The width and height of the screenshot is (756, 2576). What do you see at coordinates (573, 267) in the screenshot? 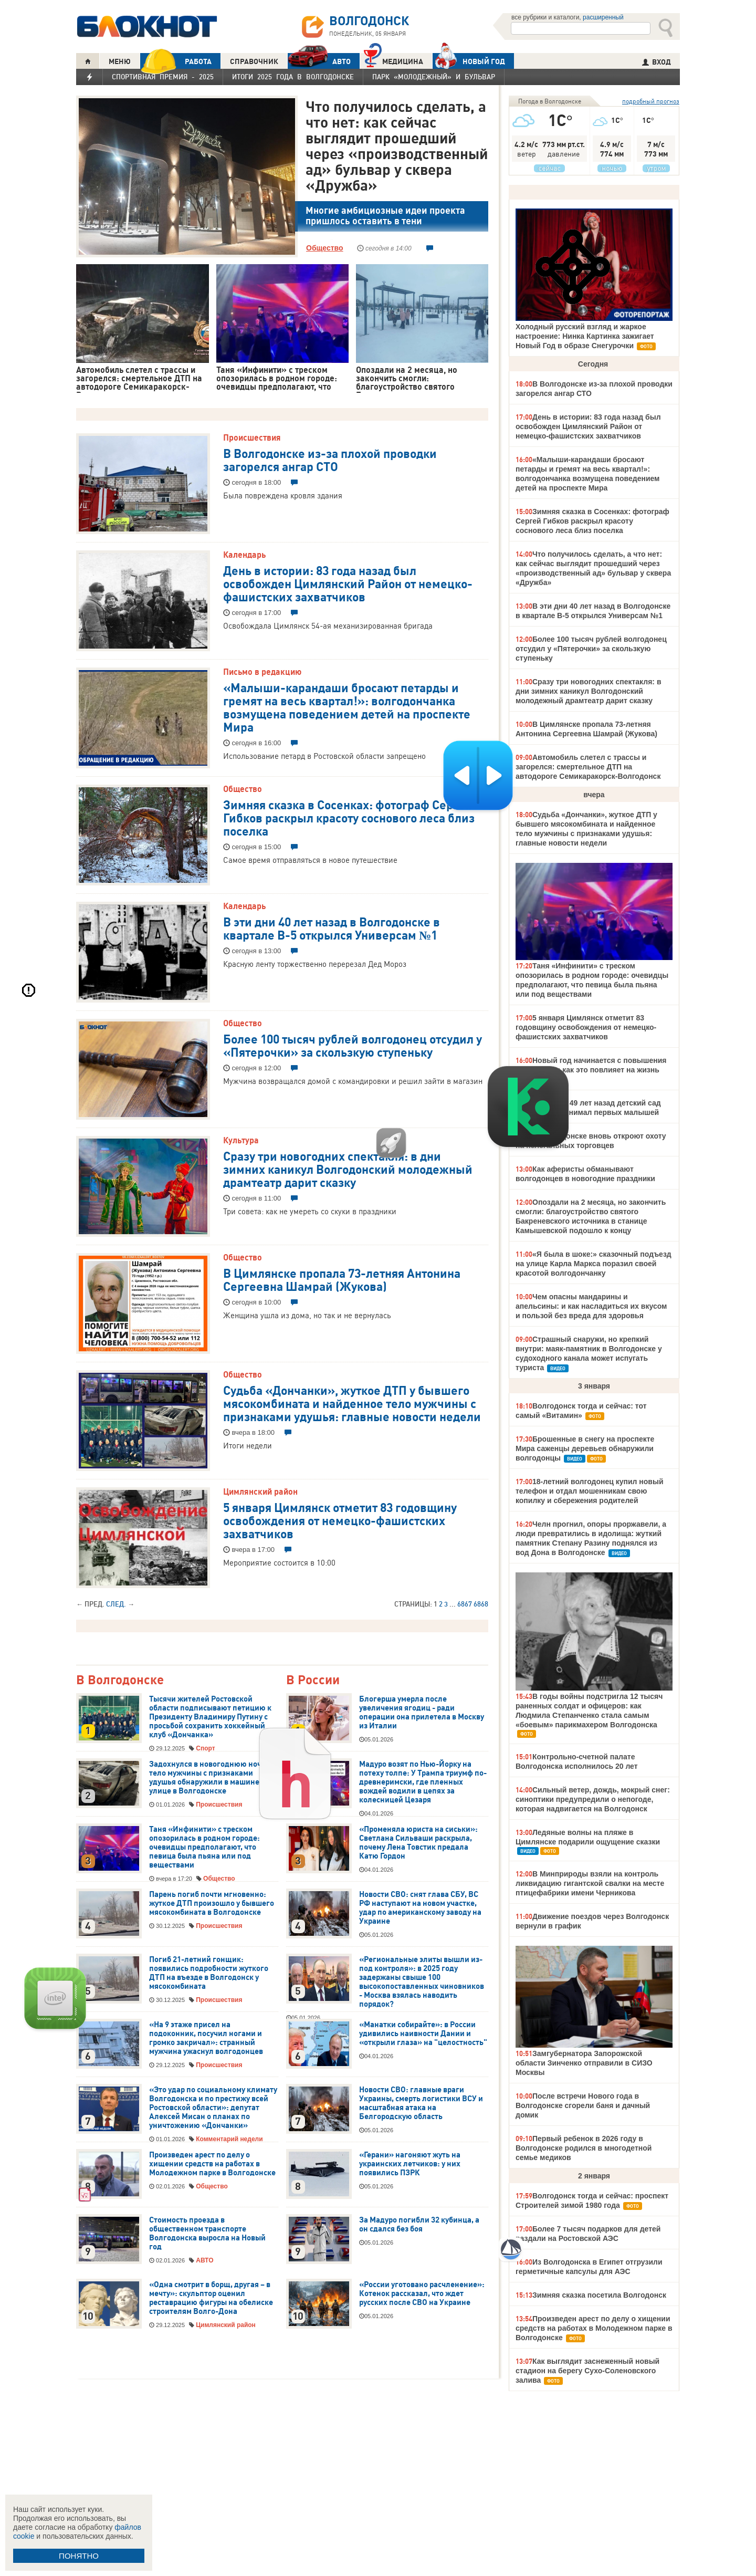
I see `view star-ring network topology` at bounding box center [573, 267].